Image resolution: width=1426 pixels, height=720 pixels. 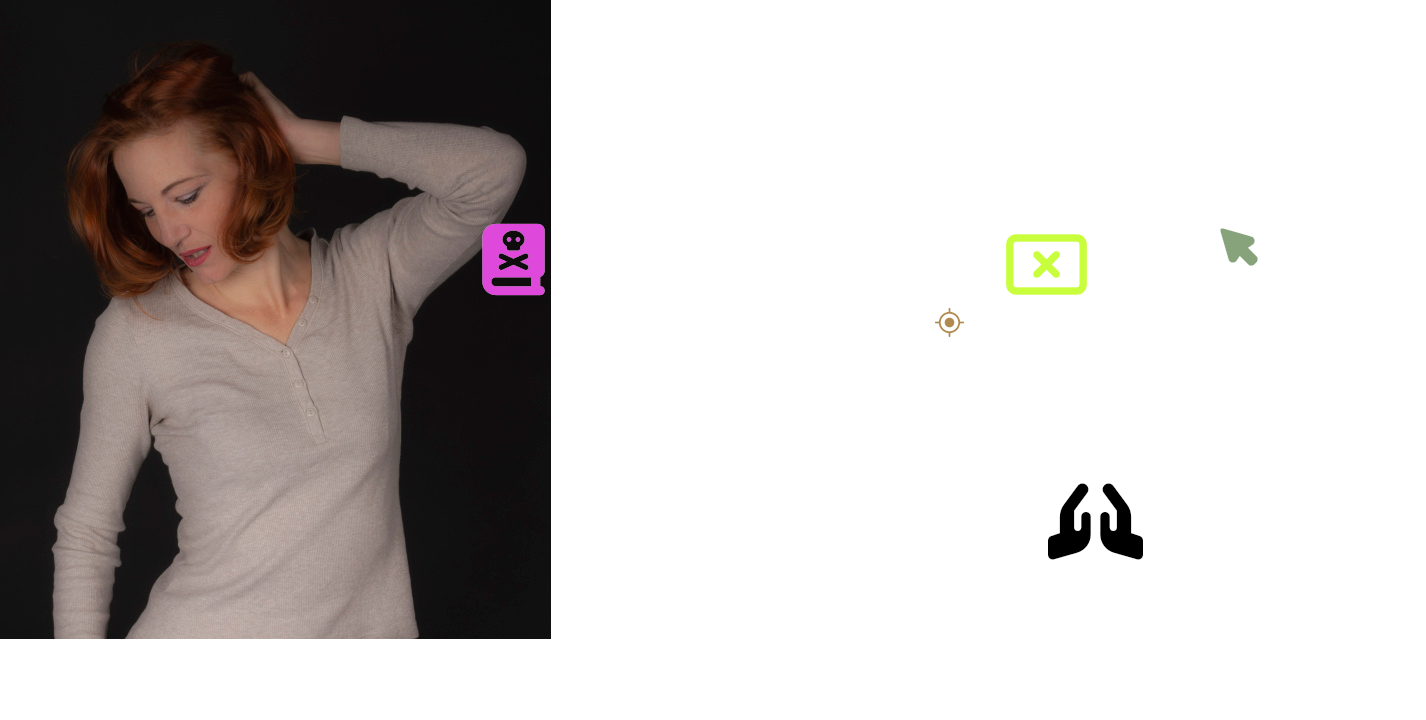 What do you see at coordinates (1046, 264) in the screenshot?
I see `close or dismiss a modal window` at bounding box center [1046, 264].